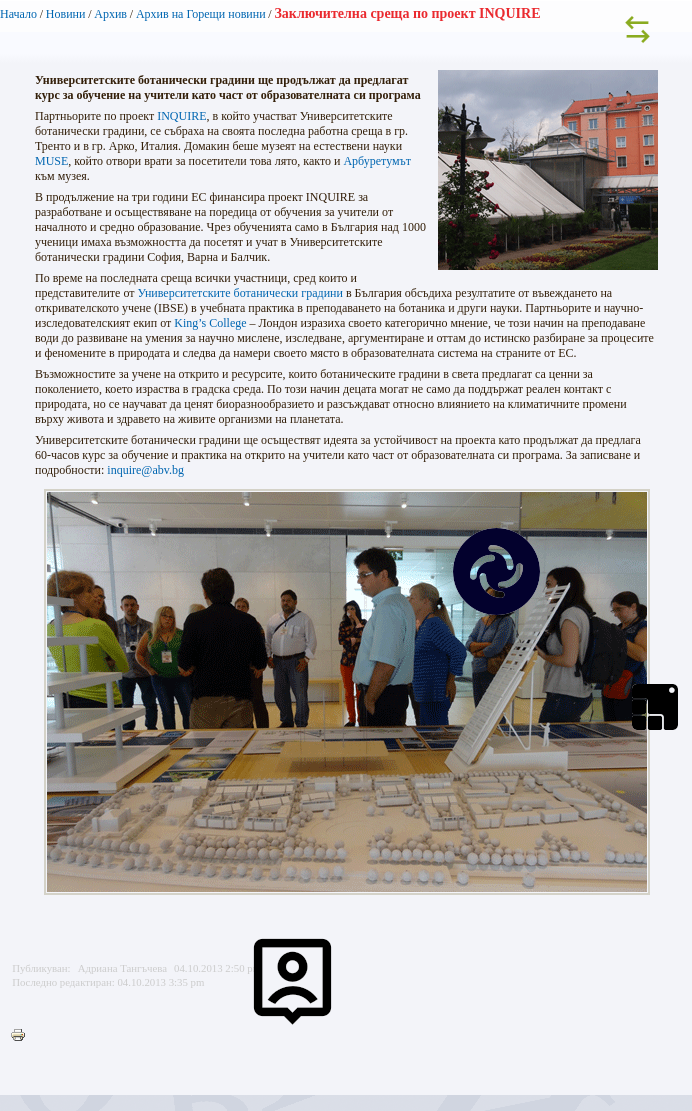  Describe the element at coordinates (637, 29) in the screenshot. I see `swap or exchange items` at that location.